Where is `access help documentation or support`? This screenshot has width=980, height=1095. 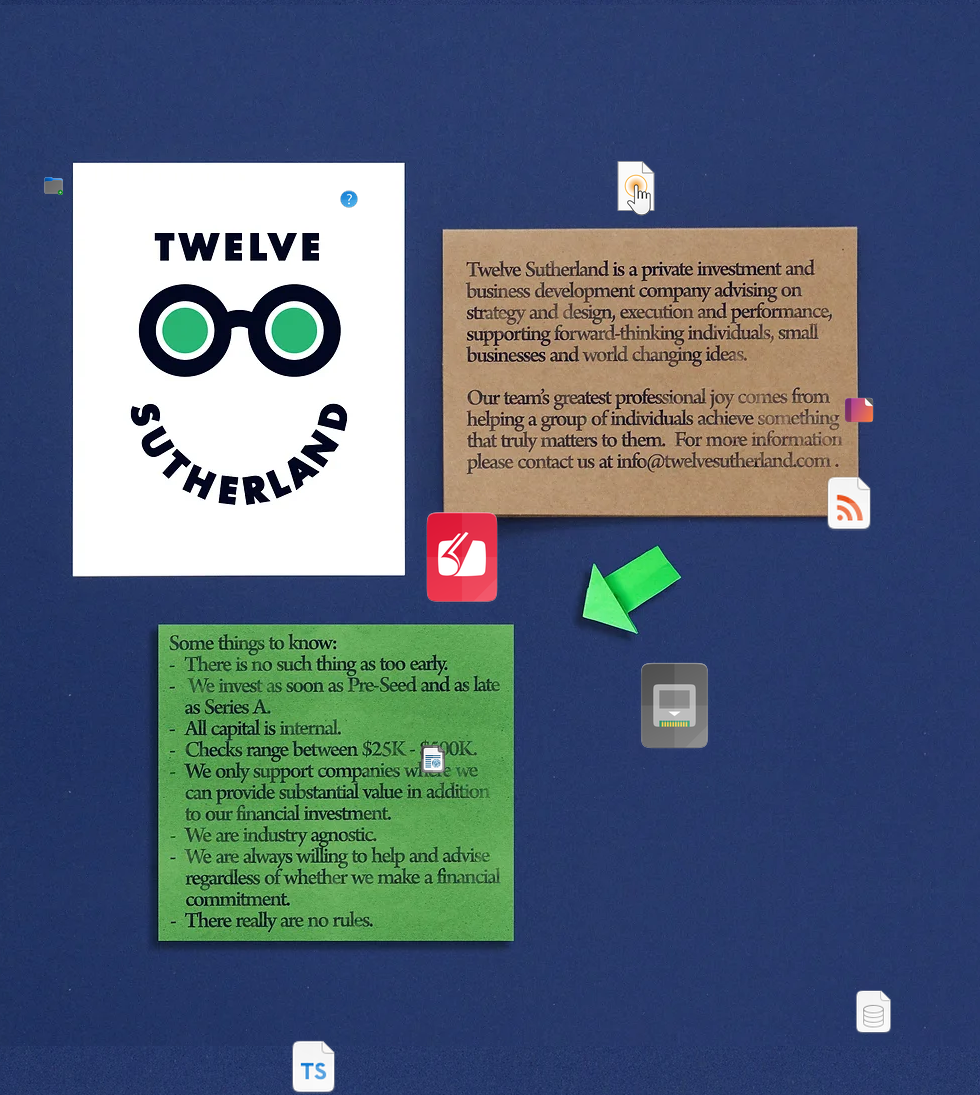 access help documentation or support is located at coordinates (349, 199).